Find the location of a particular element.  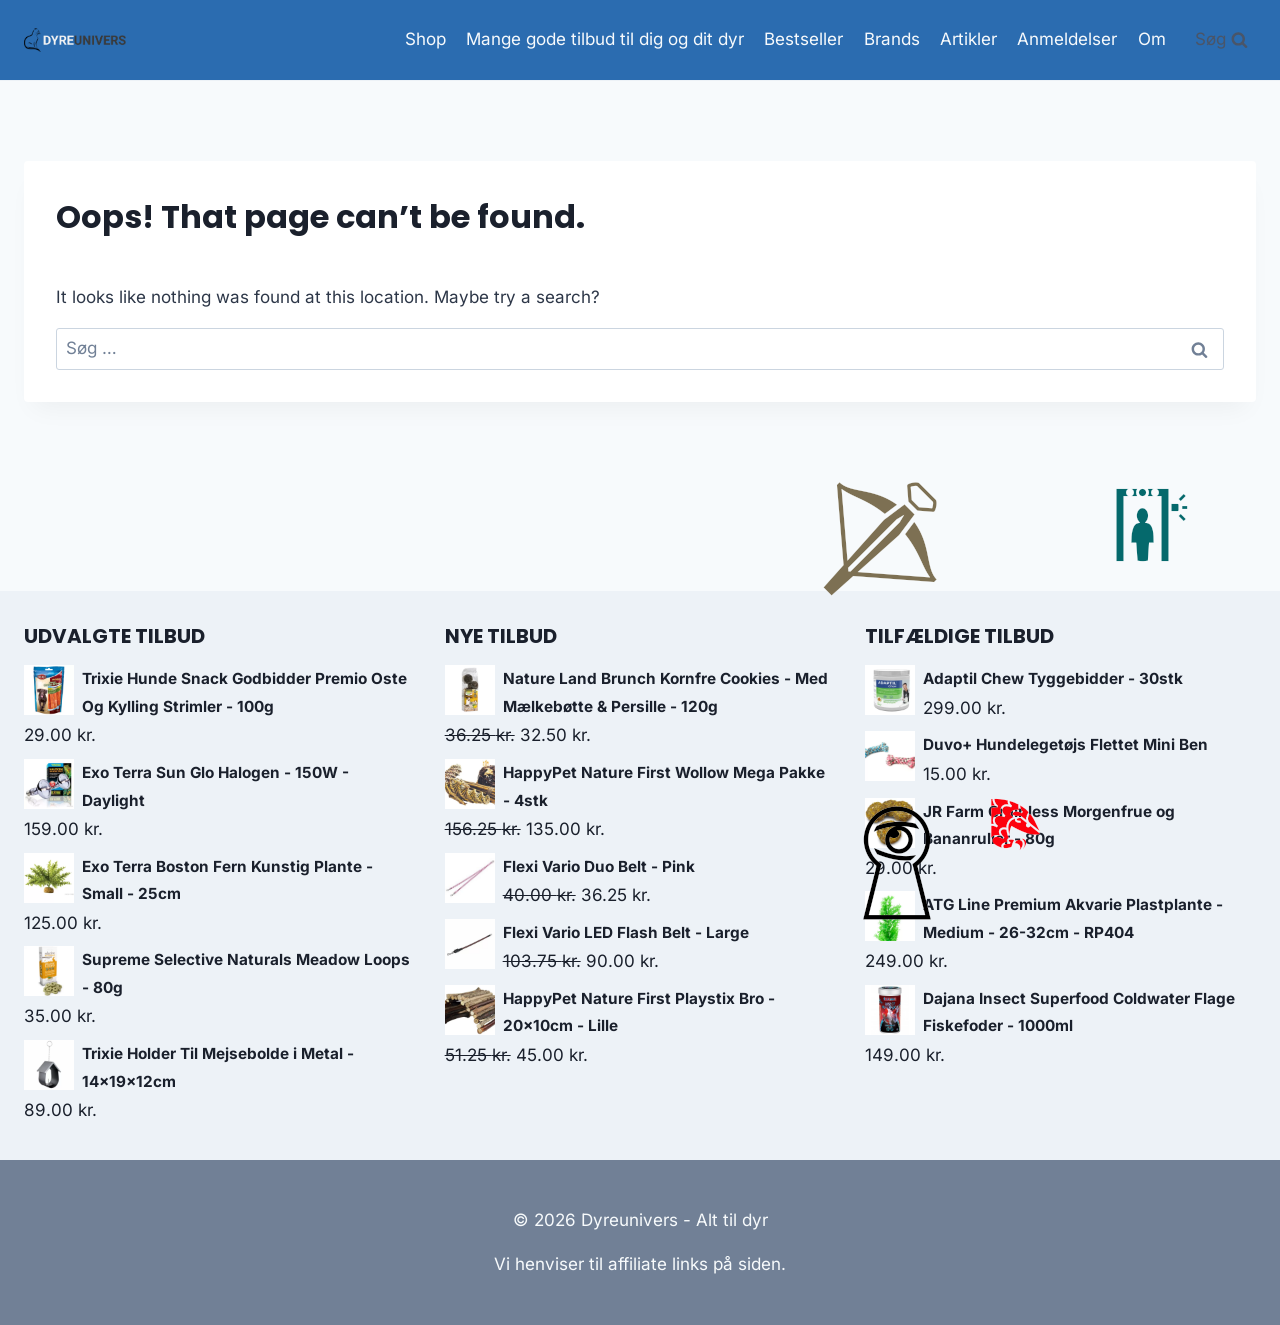

security checkpoint or metal detector gate is located at coordinates (1150, 525).